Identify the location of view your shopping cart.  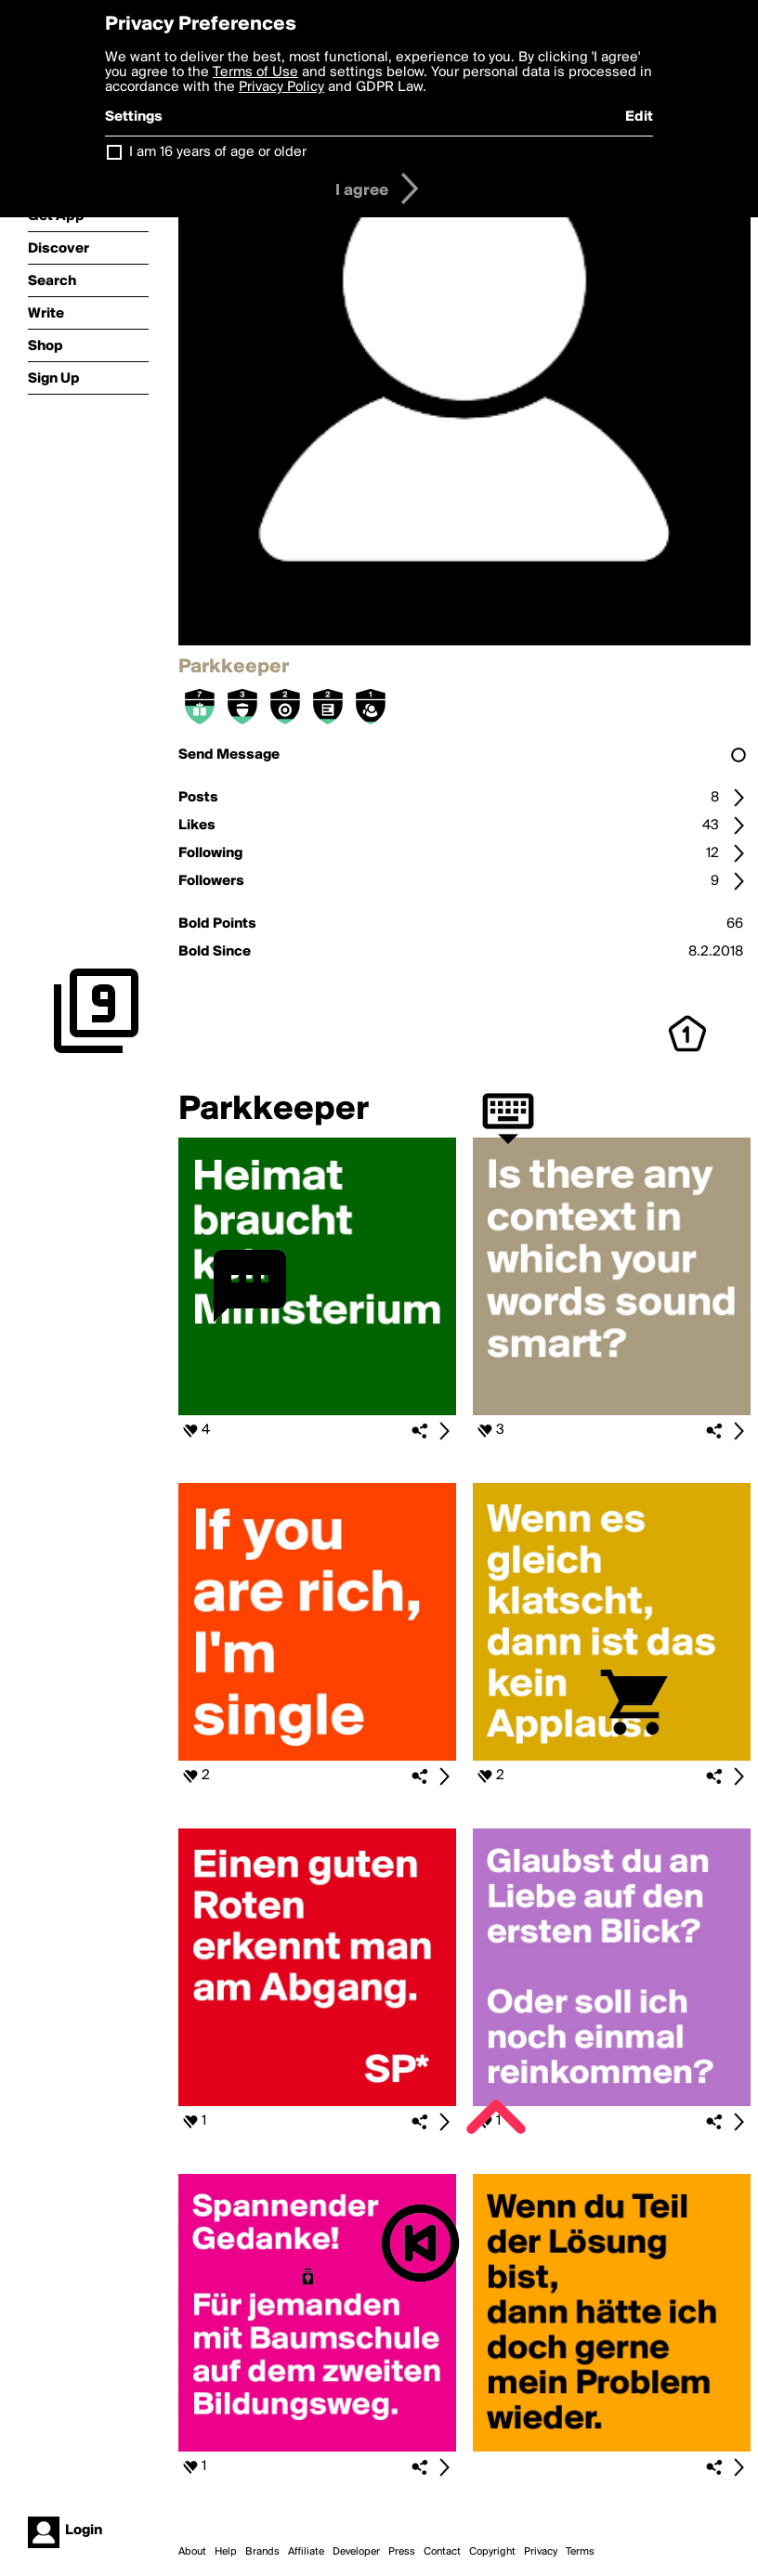
(636, 1702).